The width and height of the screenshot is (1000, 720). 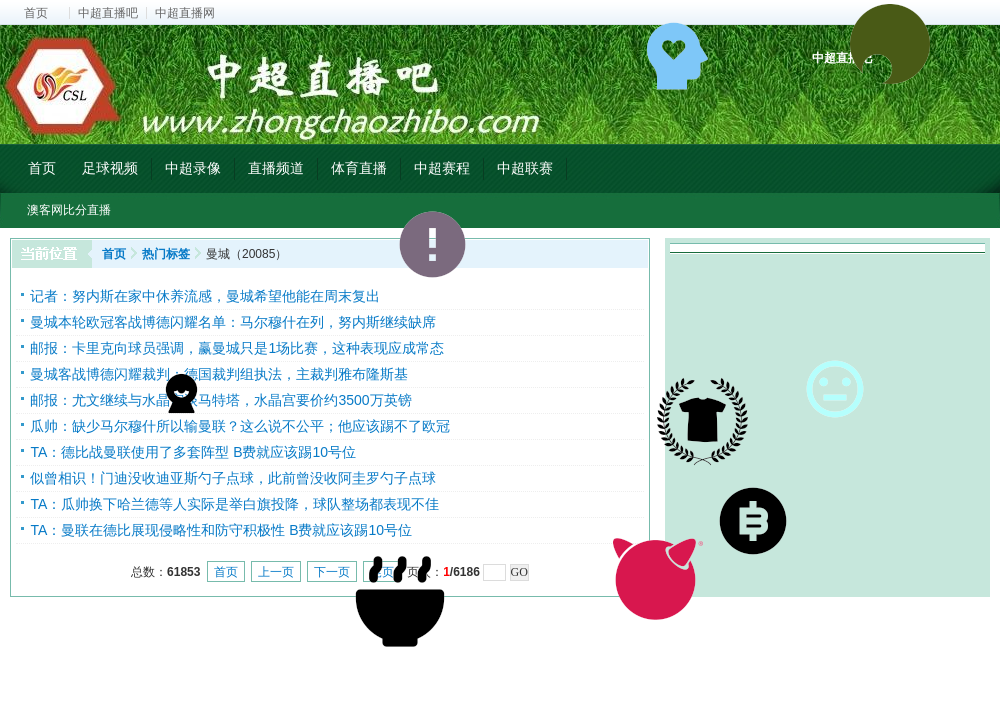 I want to click on indicates a warning or error state, so click(x=432, y=244).